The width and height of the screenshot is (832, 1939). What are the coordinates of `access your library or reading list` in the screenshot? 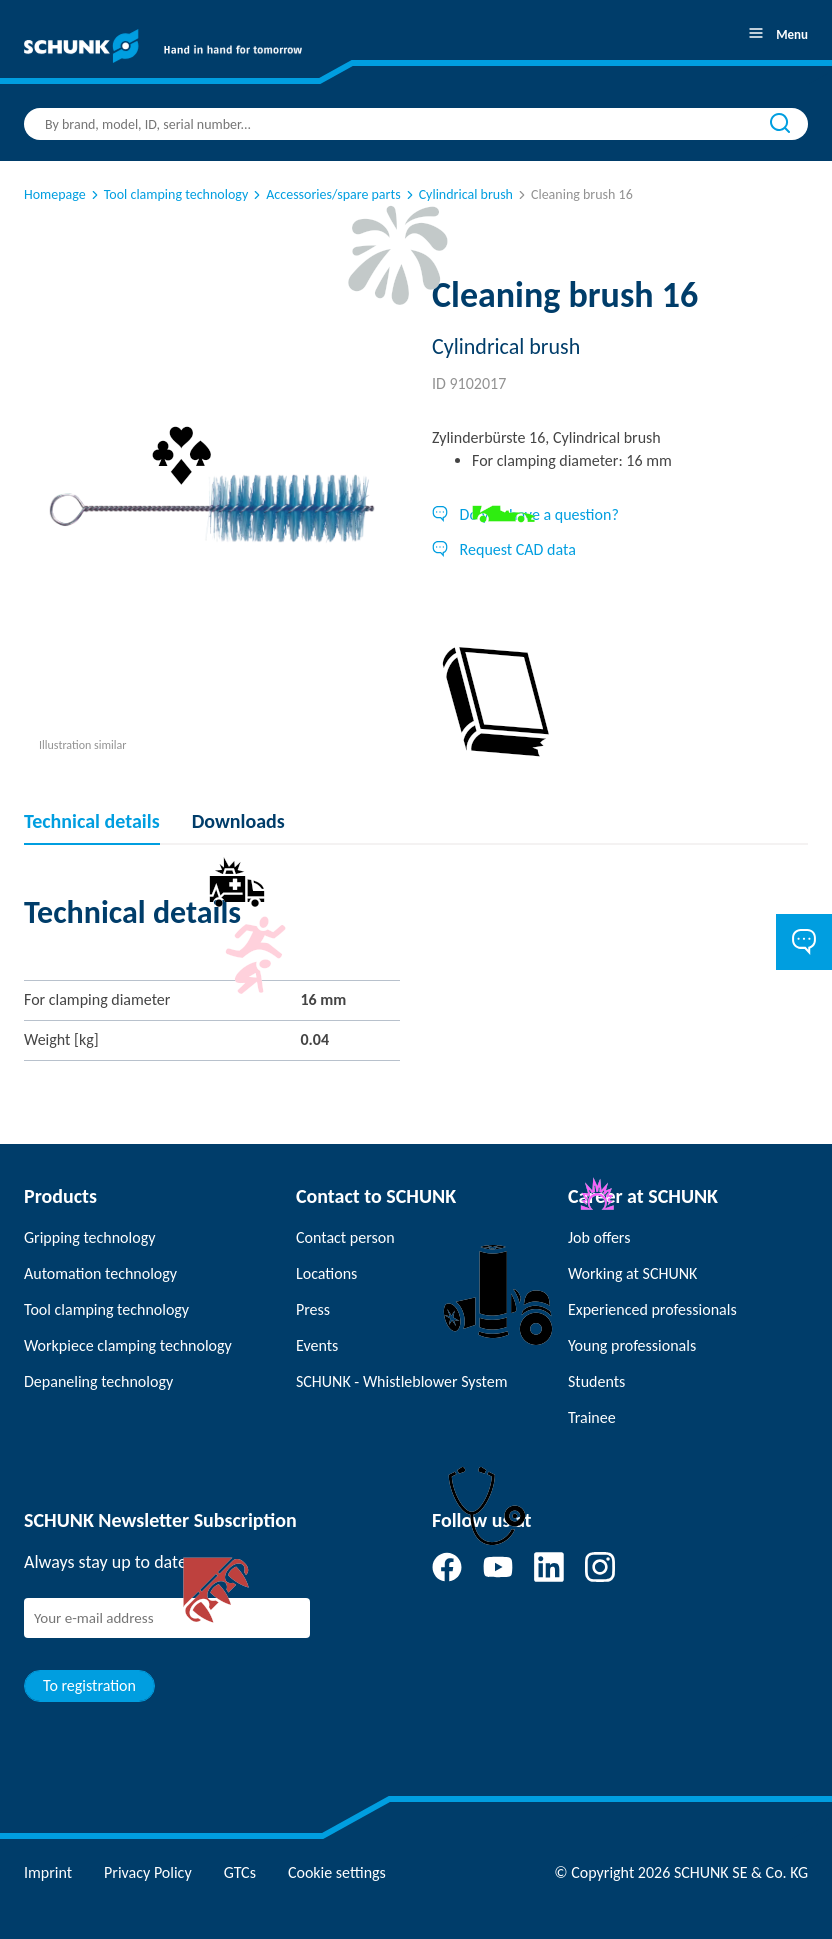 It's located at (495, 701).